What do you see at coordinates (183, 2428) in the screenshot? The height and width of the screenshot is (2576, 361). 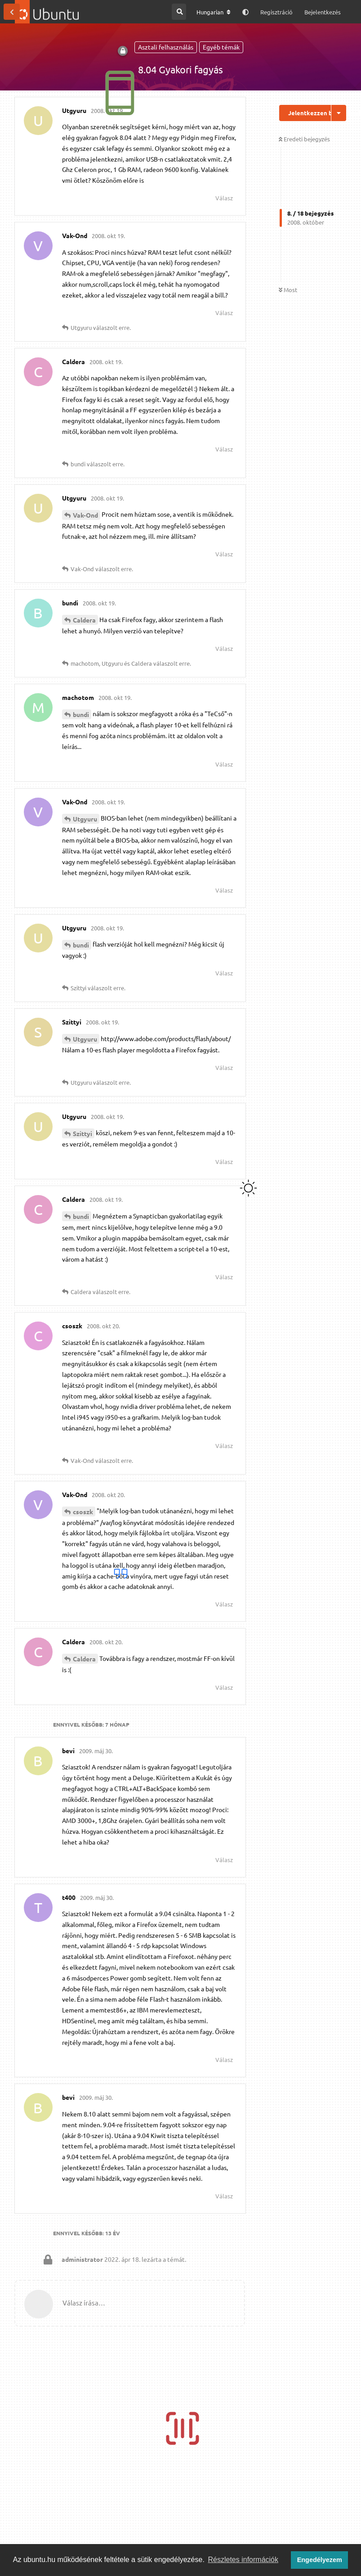 I see `scan a barcode` at bounding box center [183, 2428].